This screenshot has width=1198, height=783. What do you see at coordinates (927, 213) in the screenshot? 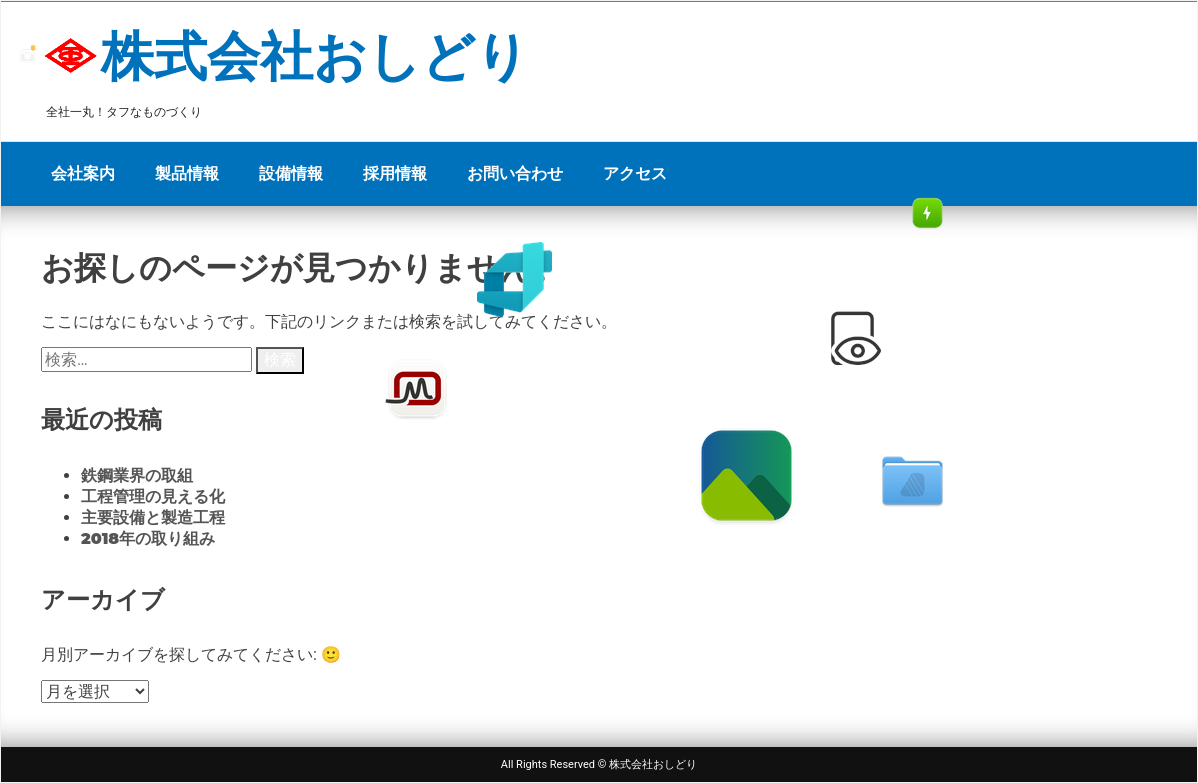
I see `access power management settings` at bounding box center [927, 213].